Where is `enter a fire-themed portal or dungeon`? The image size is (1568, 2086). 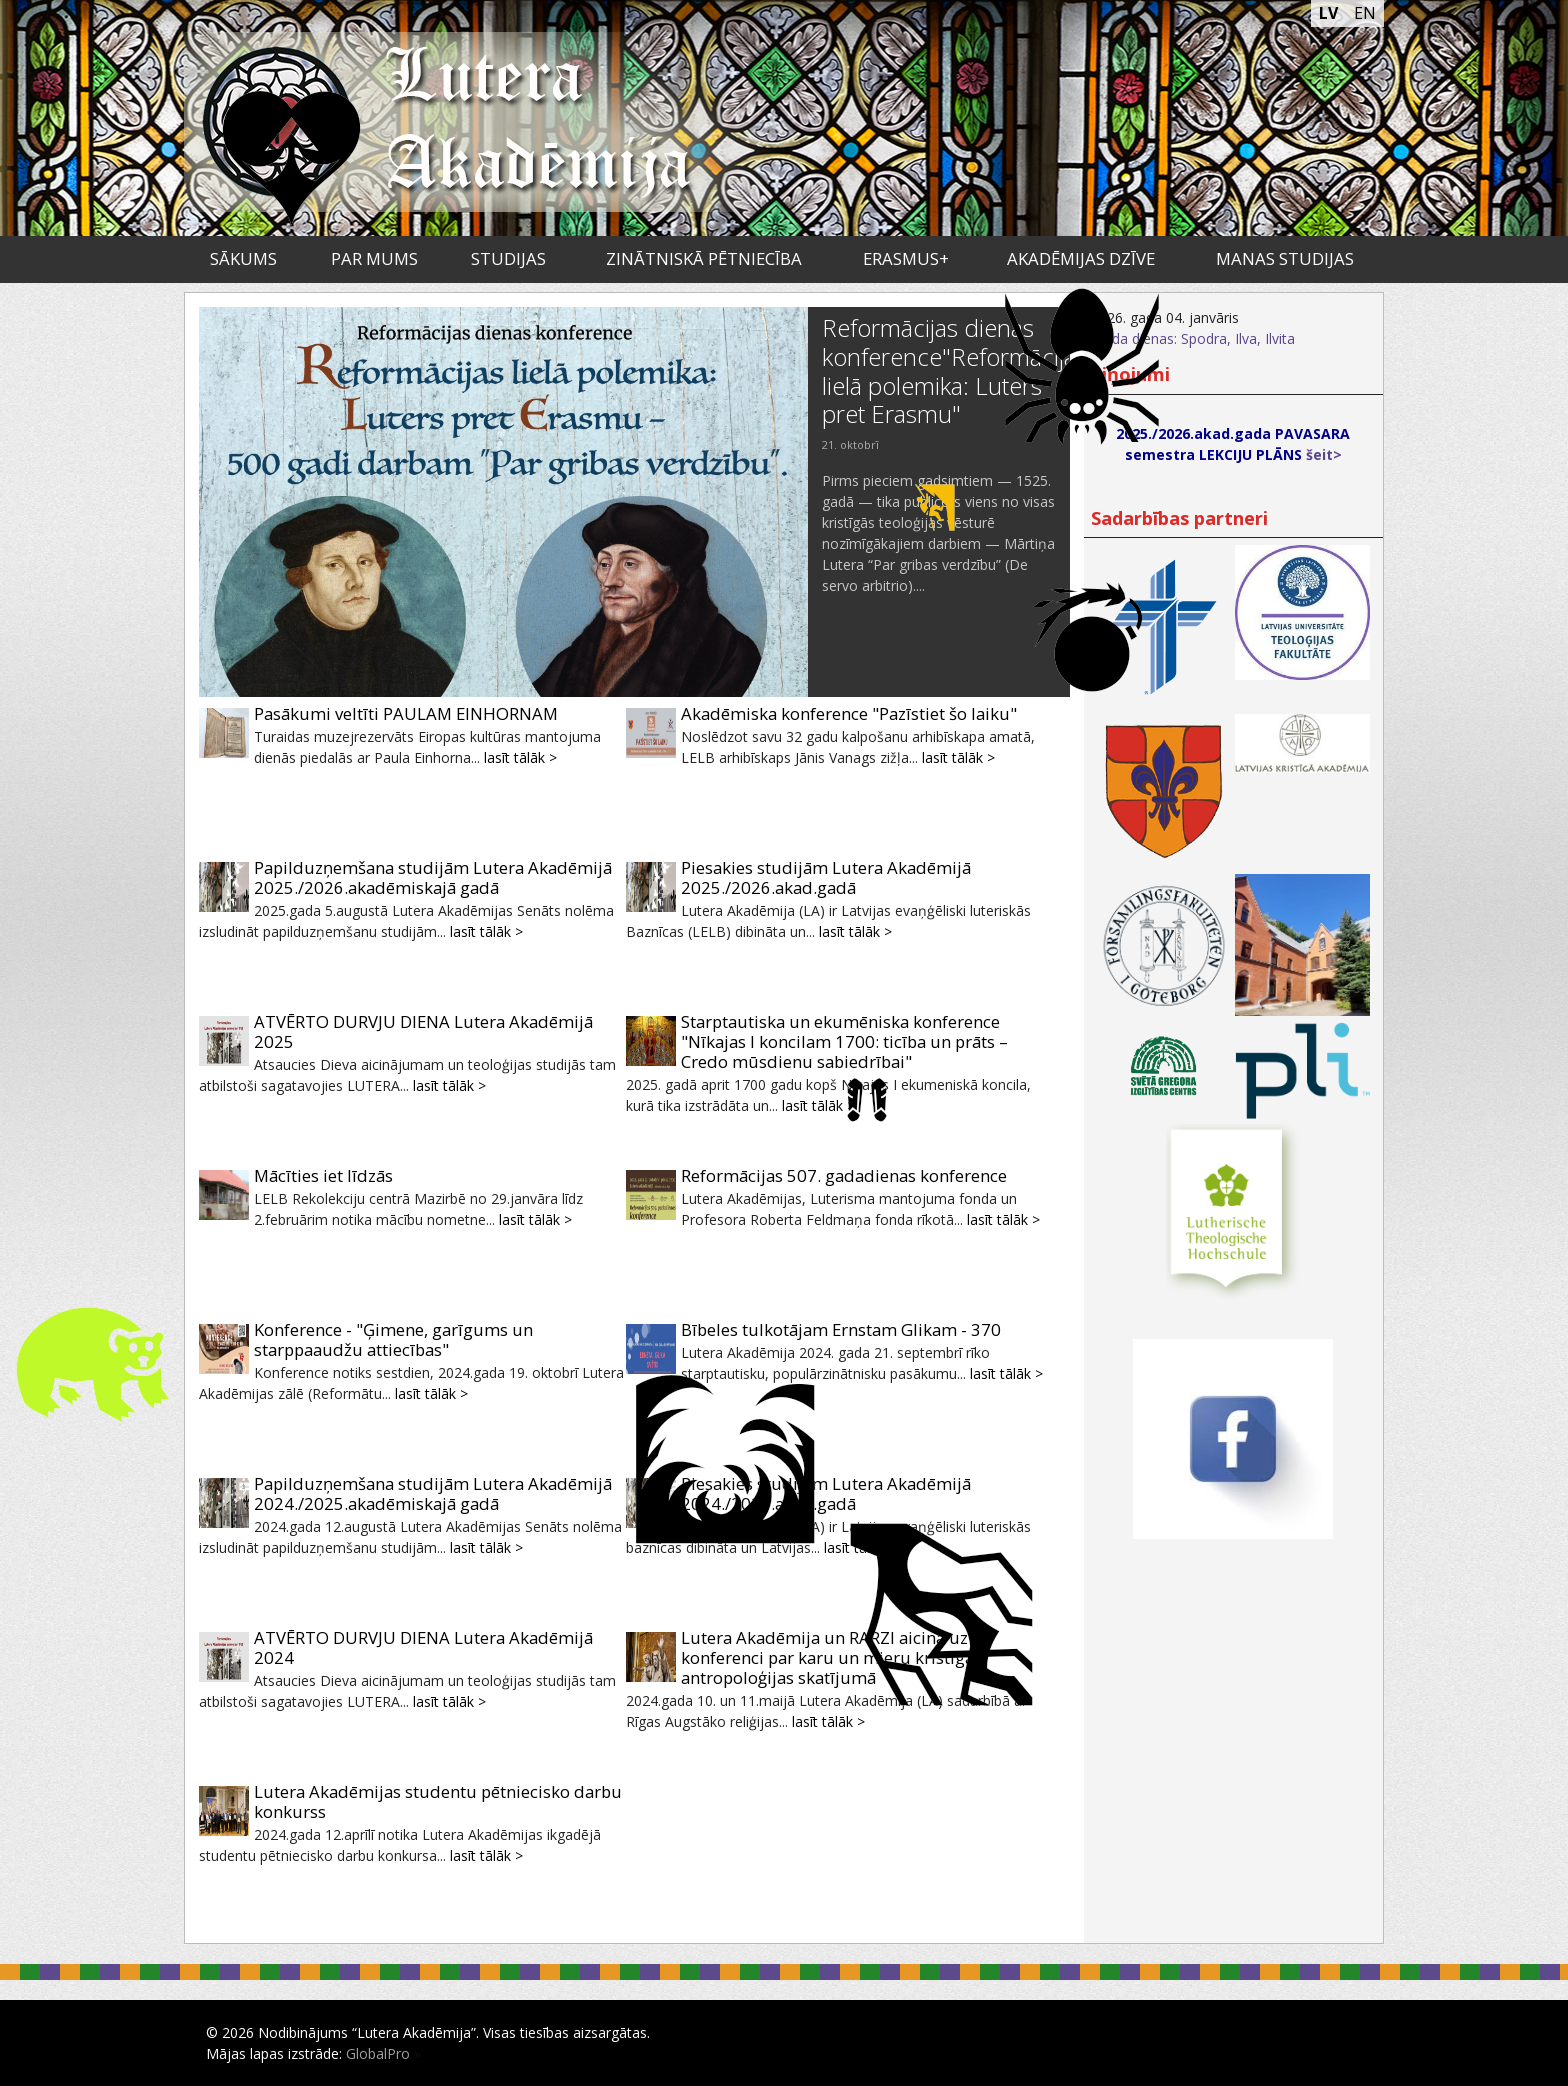
enter a fire-themed portal or dungeon is located at coordinates (725, 1454).